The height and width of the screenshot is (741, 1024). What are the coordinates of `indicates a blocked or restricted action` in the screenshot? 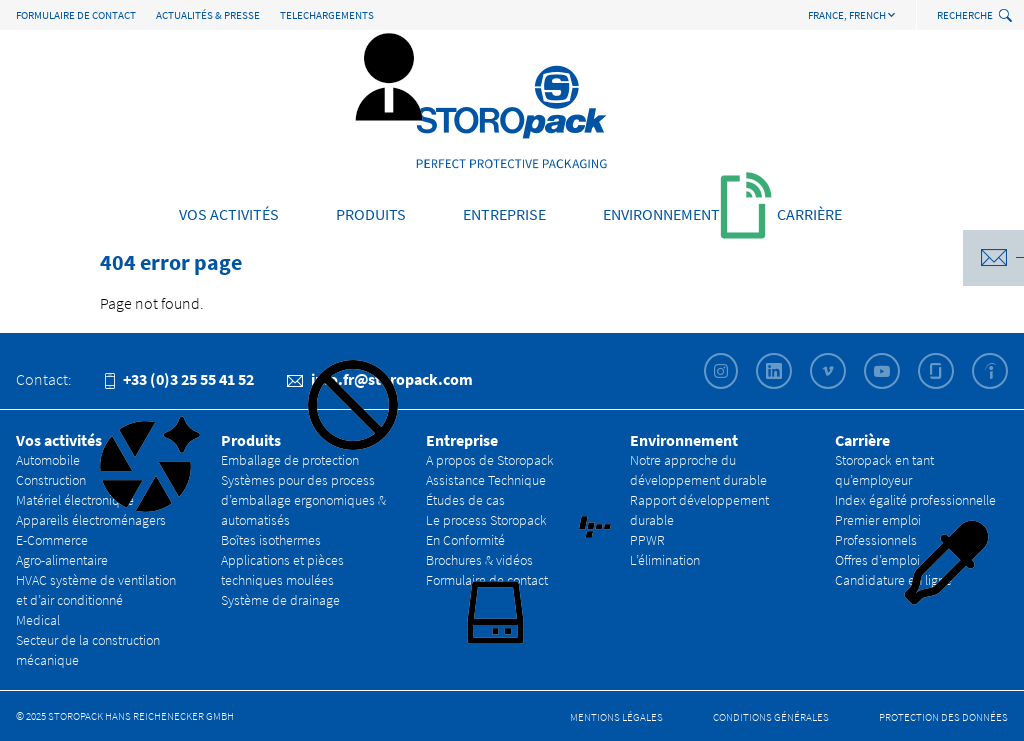 It's located at (353, 405).